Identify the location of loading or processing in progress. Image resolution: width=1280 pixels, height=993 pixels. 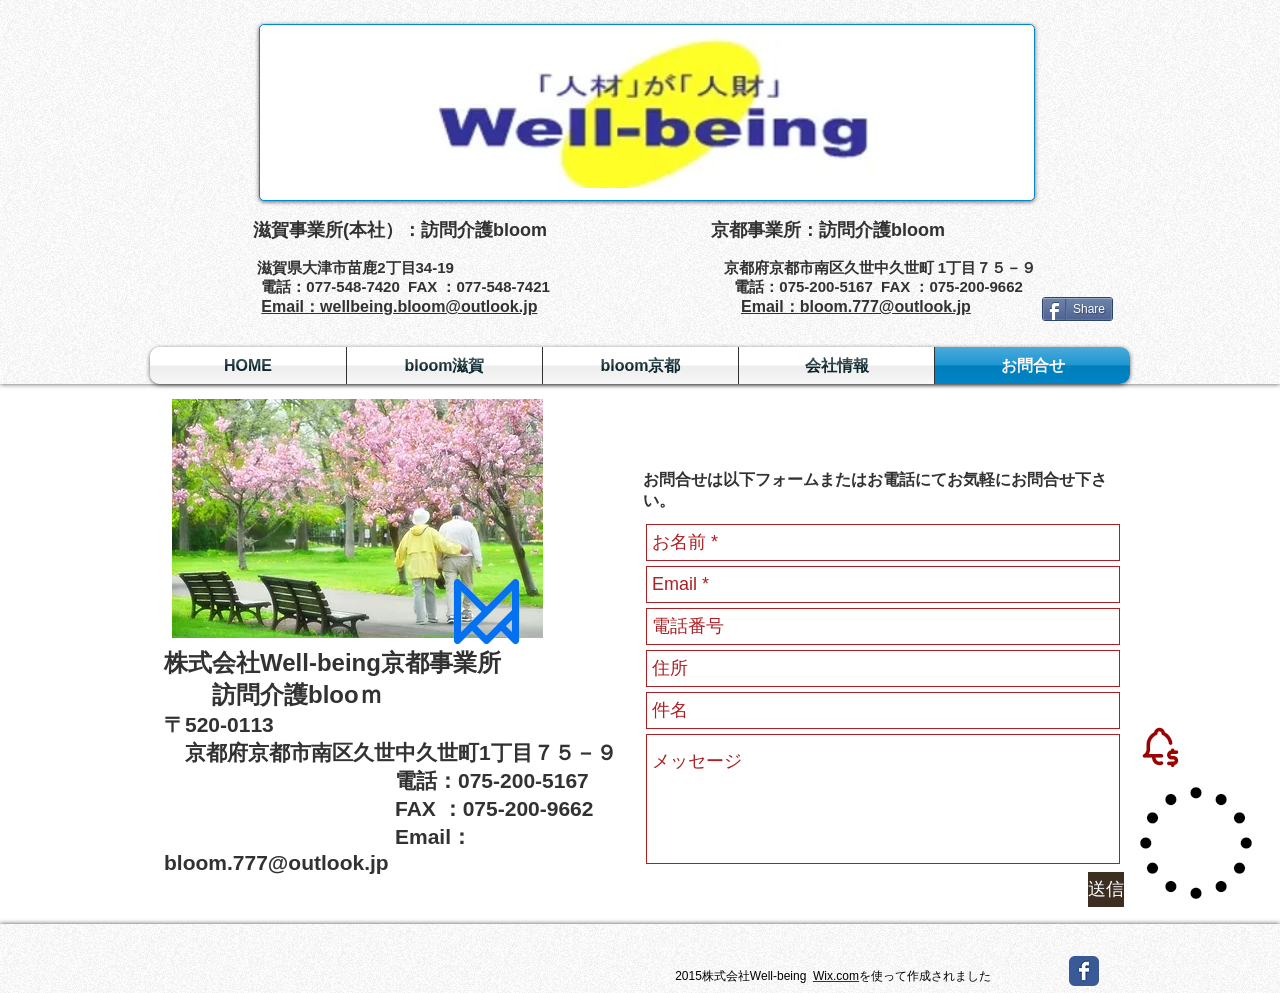
(1196, 843).